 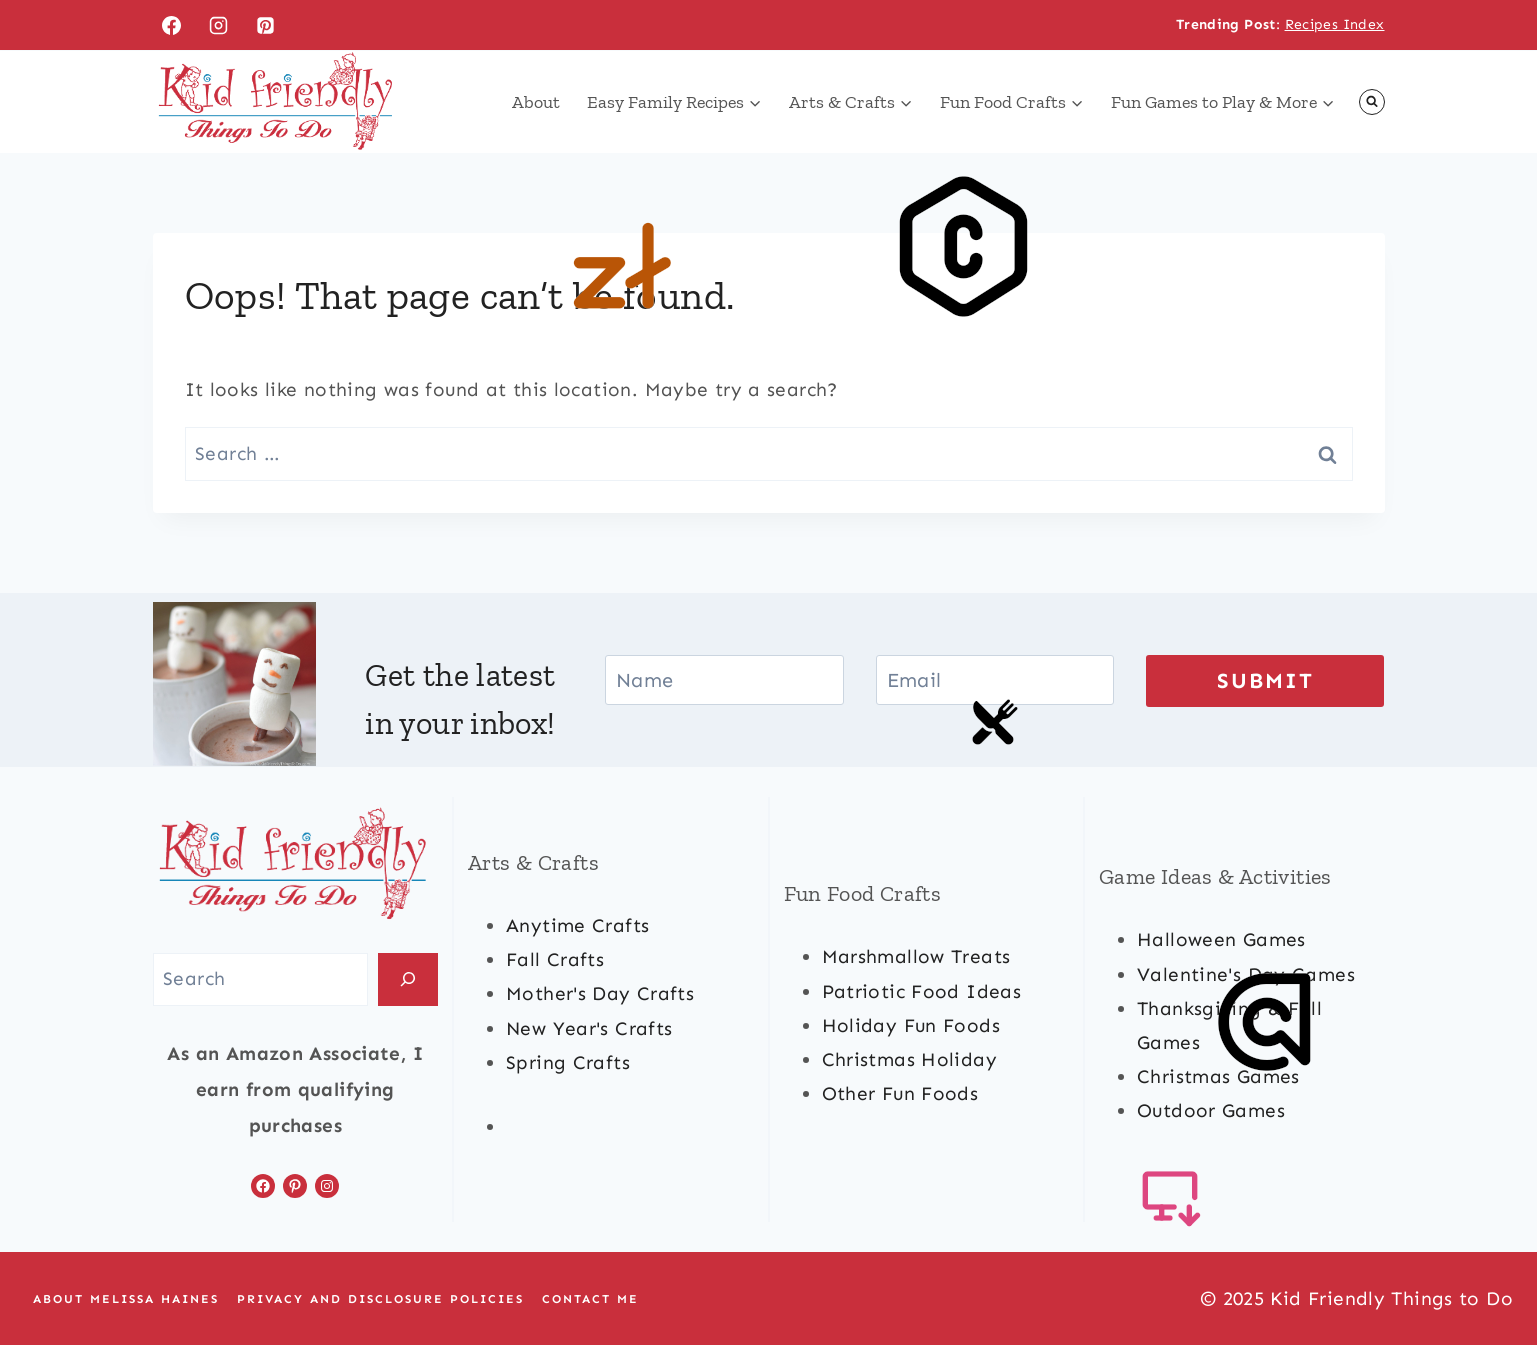 I want to click on access Algolia search services, so click(x=1267, y=1022).